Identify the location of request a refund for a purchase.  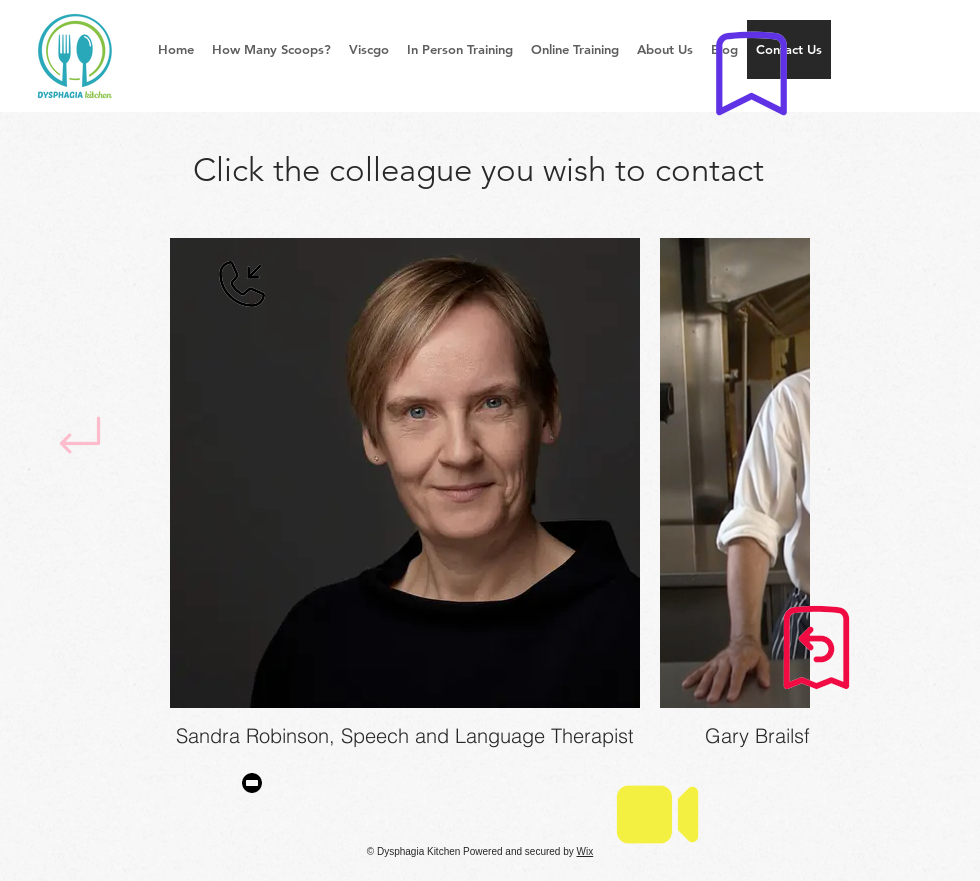
(816, 647).